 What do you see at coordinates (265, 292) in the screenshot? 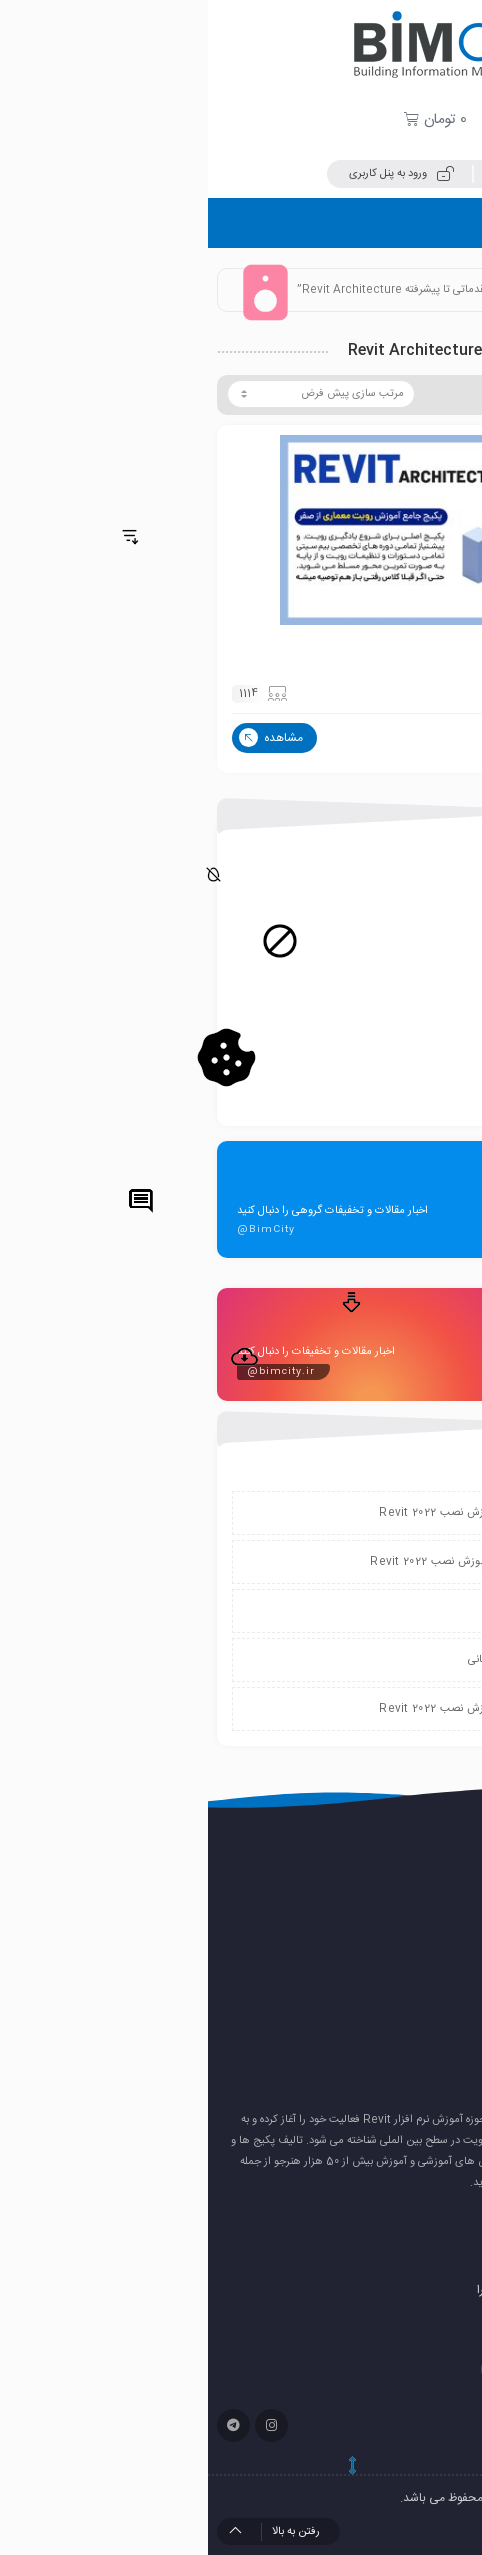
I see `adjust speaker or audio output settings` at bounding box center [265, 292].